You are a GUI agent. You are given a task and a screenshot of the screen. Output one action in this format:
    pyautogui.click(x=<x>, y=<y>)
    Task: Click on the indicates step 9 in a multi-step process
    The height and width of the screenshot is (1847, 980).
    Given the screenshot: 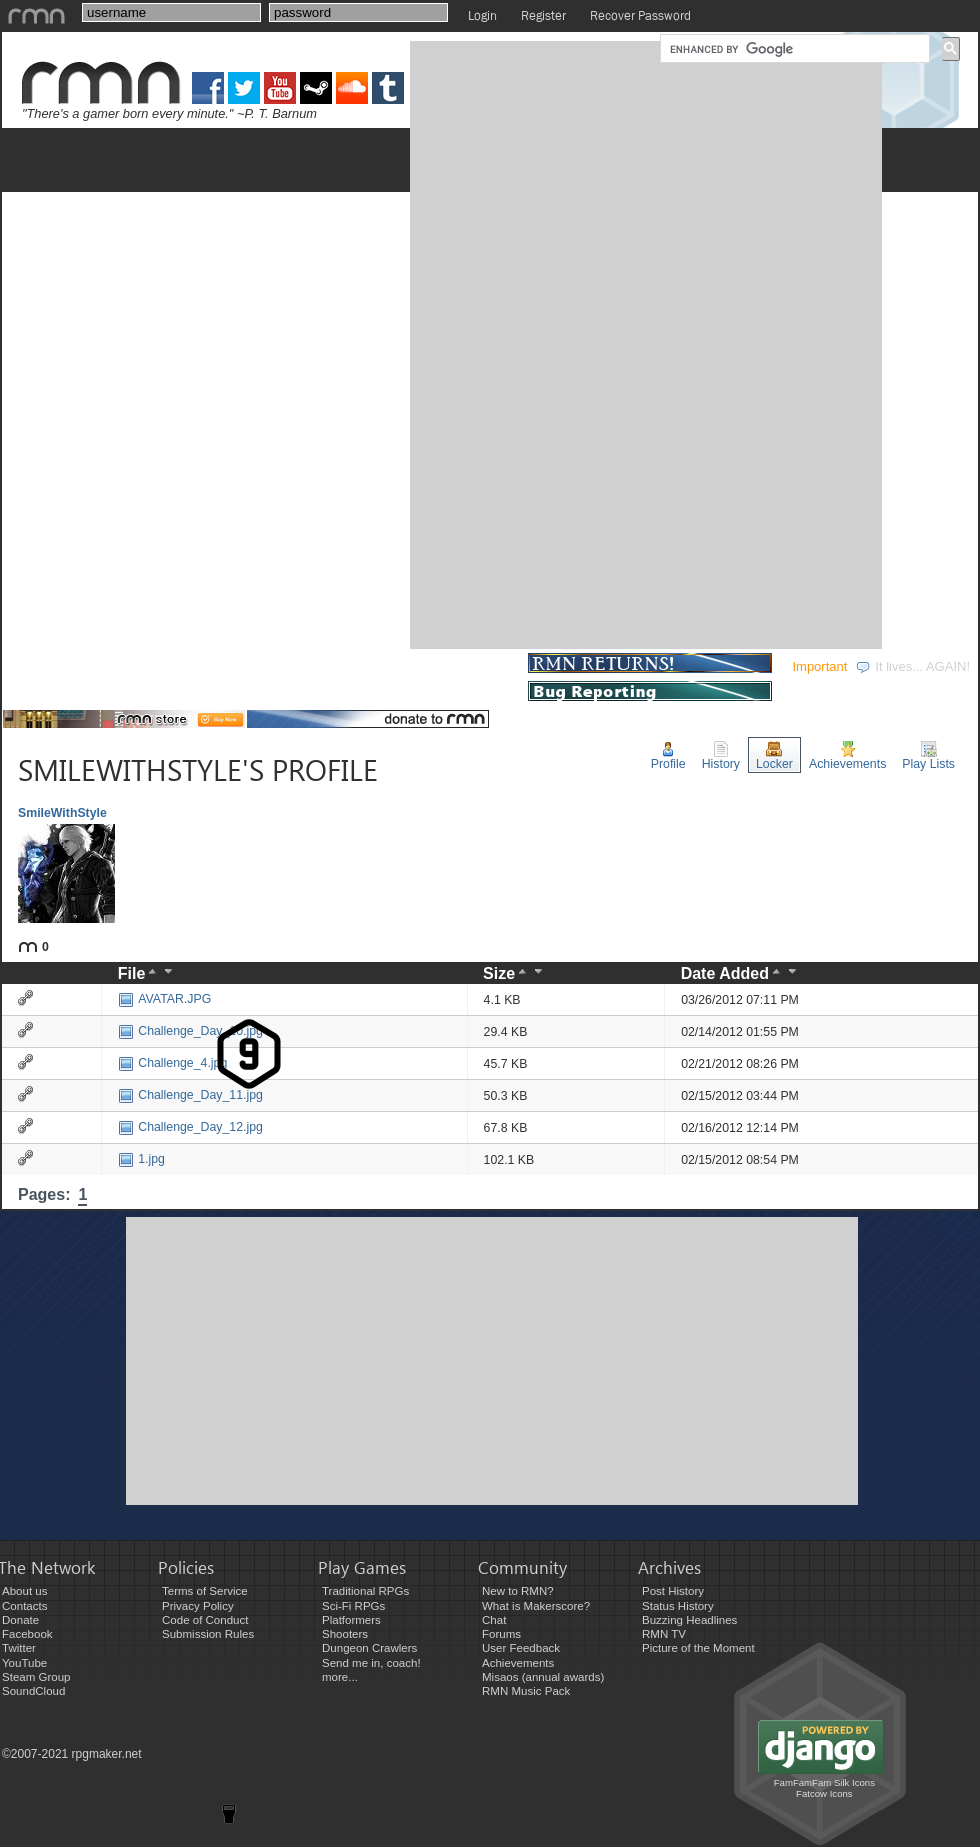 What is the action you would take?
    pyautogui.click(x=249, y=1054)
    